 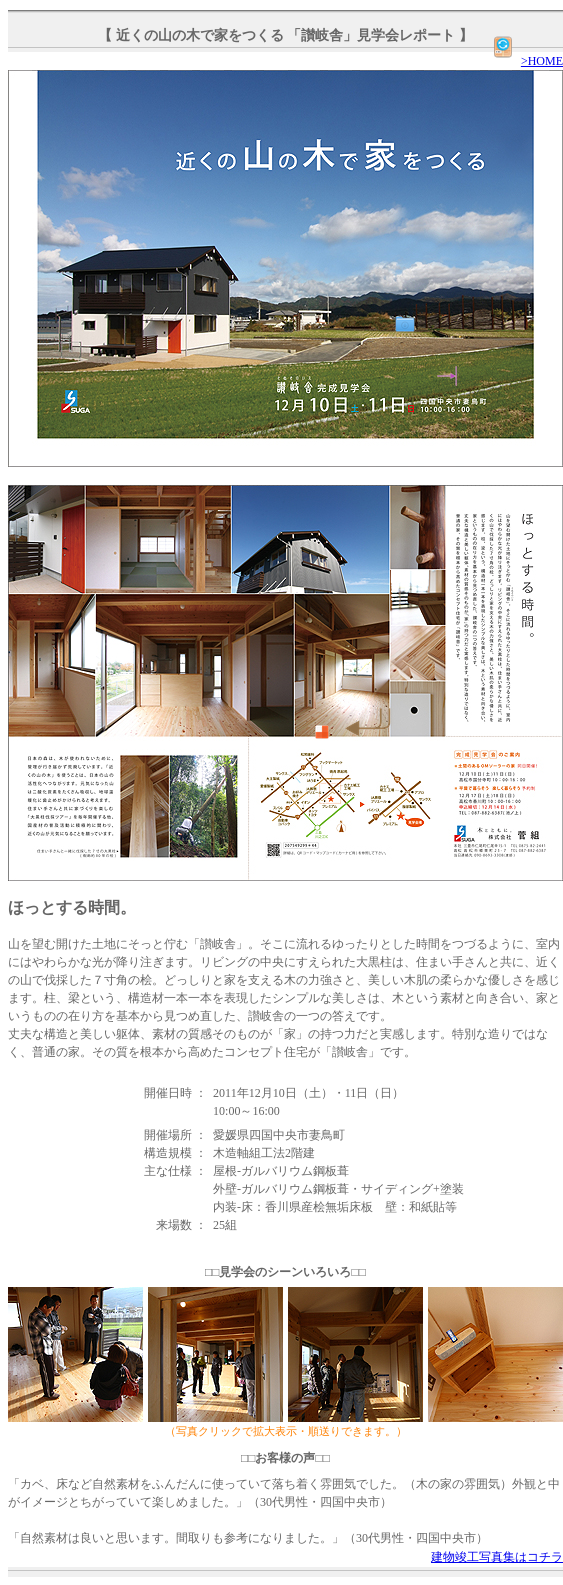 What do you see at coordinates (405, 324) in the screenshot?
I see `open your downloads folder` at bounding box center [405, 324].